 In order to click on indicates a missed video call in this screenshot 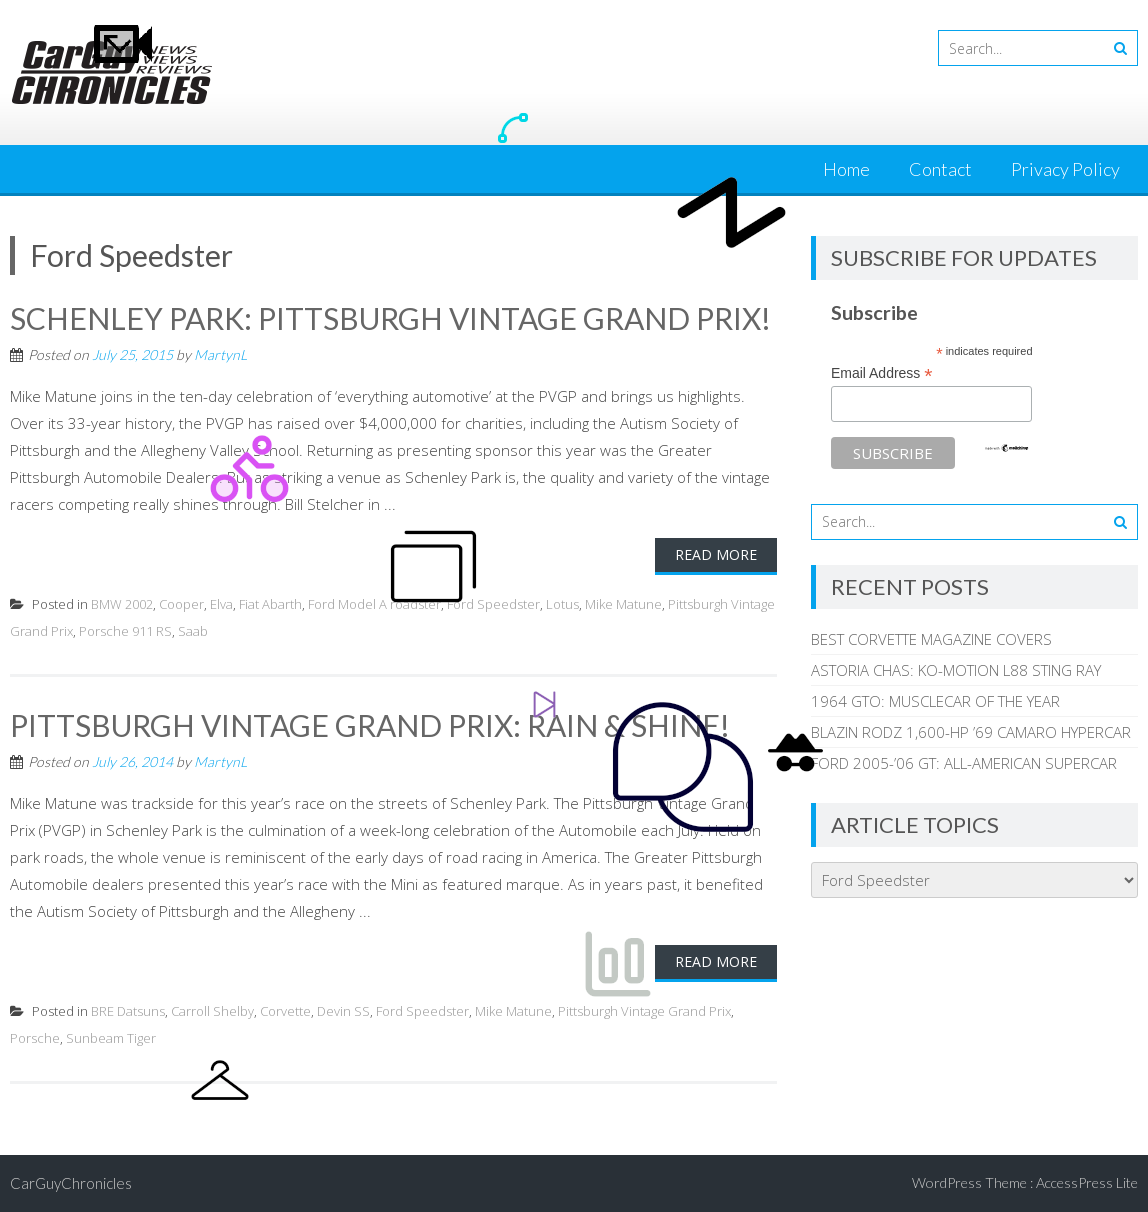, I will do `click(123, 44)`.